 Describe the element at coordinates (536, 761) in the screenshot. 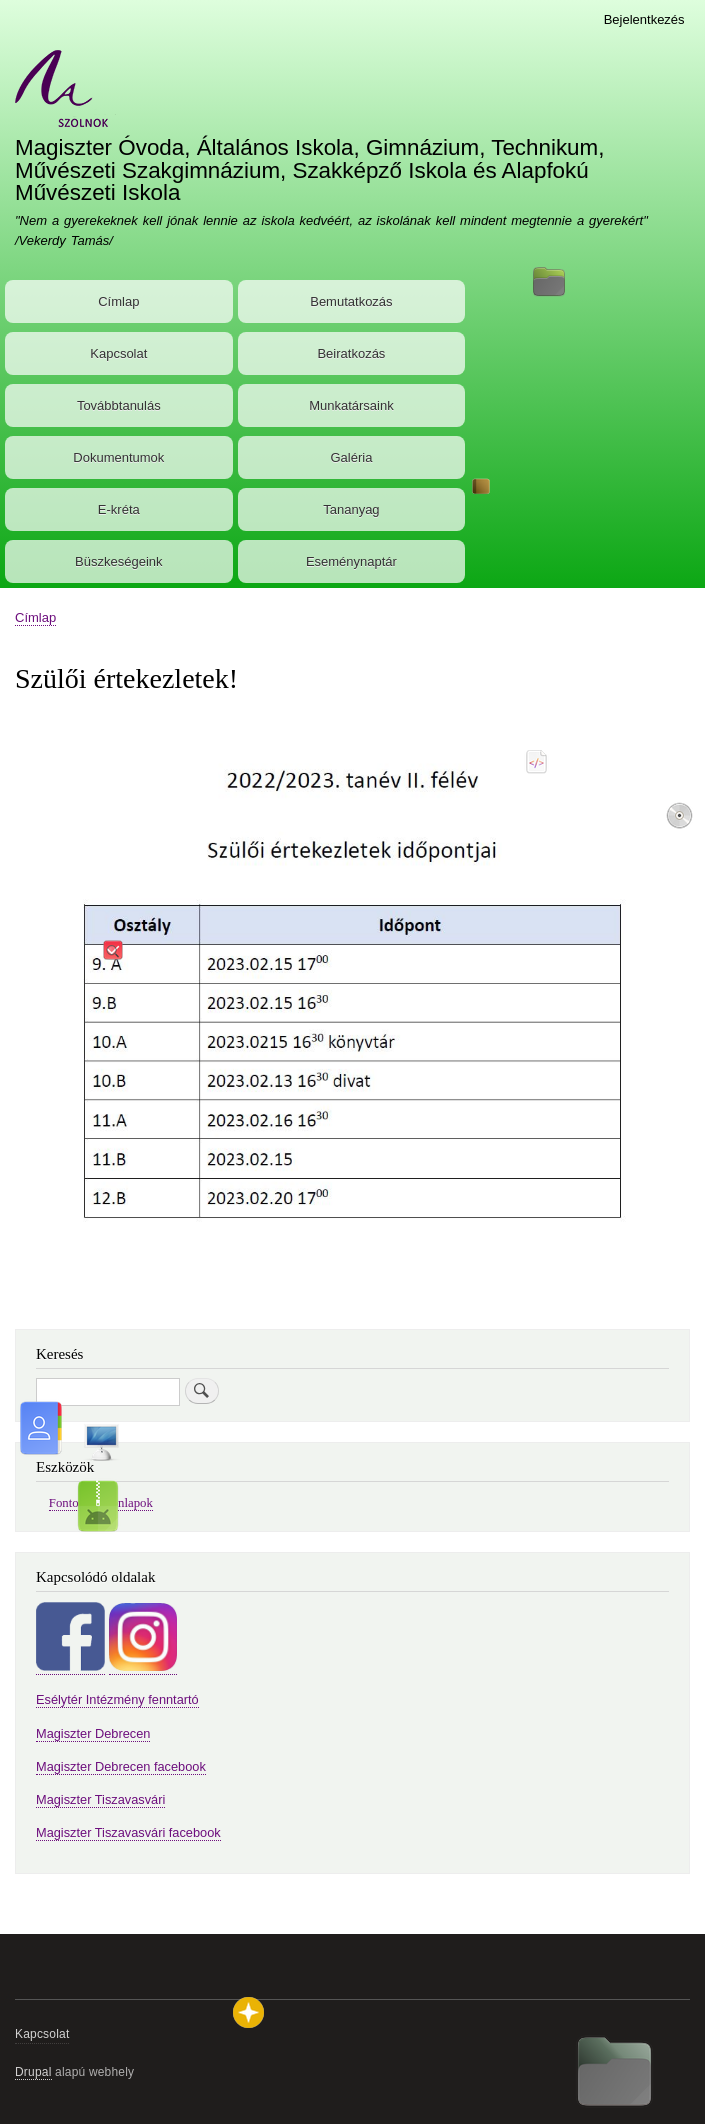

I see `maven xml configuration file` at that location.